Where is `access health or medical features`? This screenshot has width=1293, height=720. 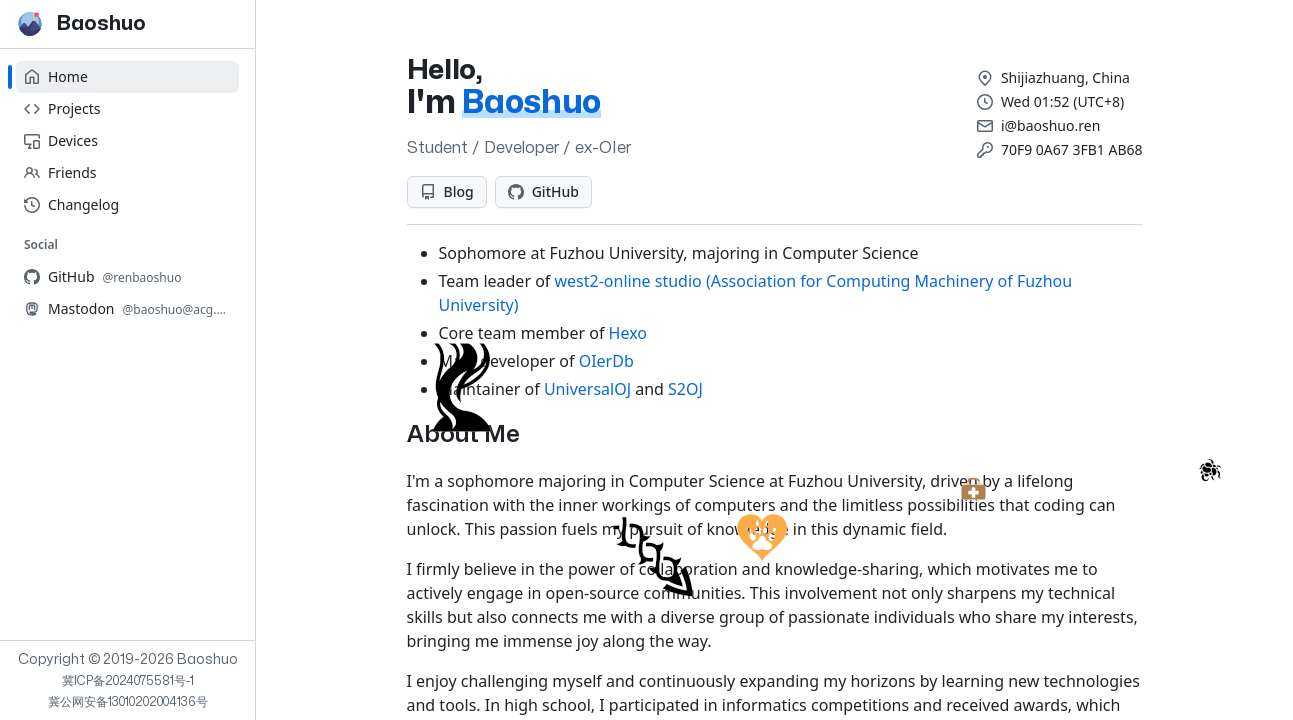 access health or medical features is located at coordinates (973, 487).